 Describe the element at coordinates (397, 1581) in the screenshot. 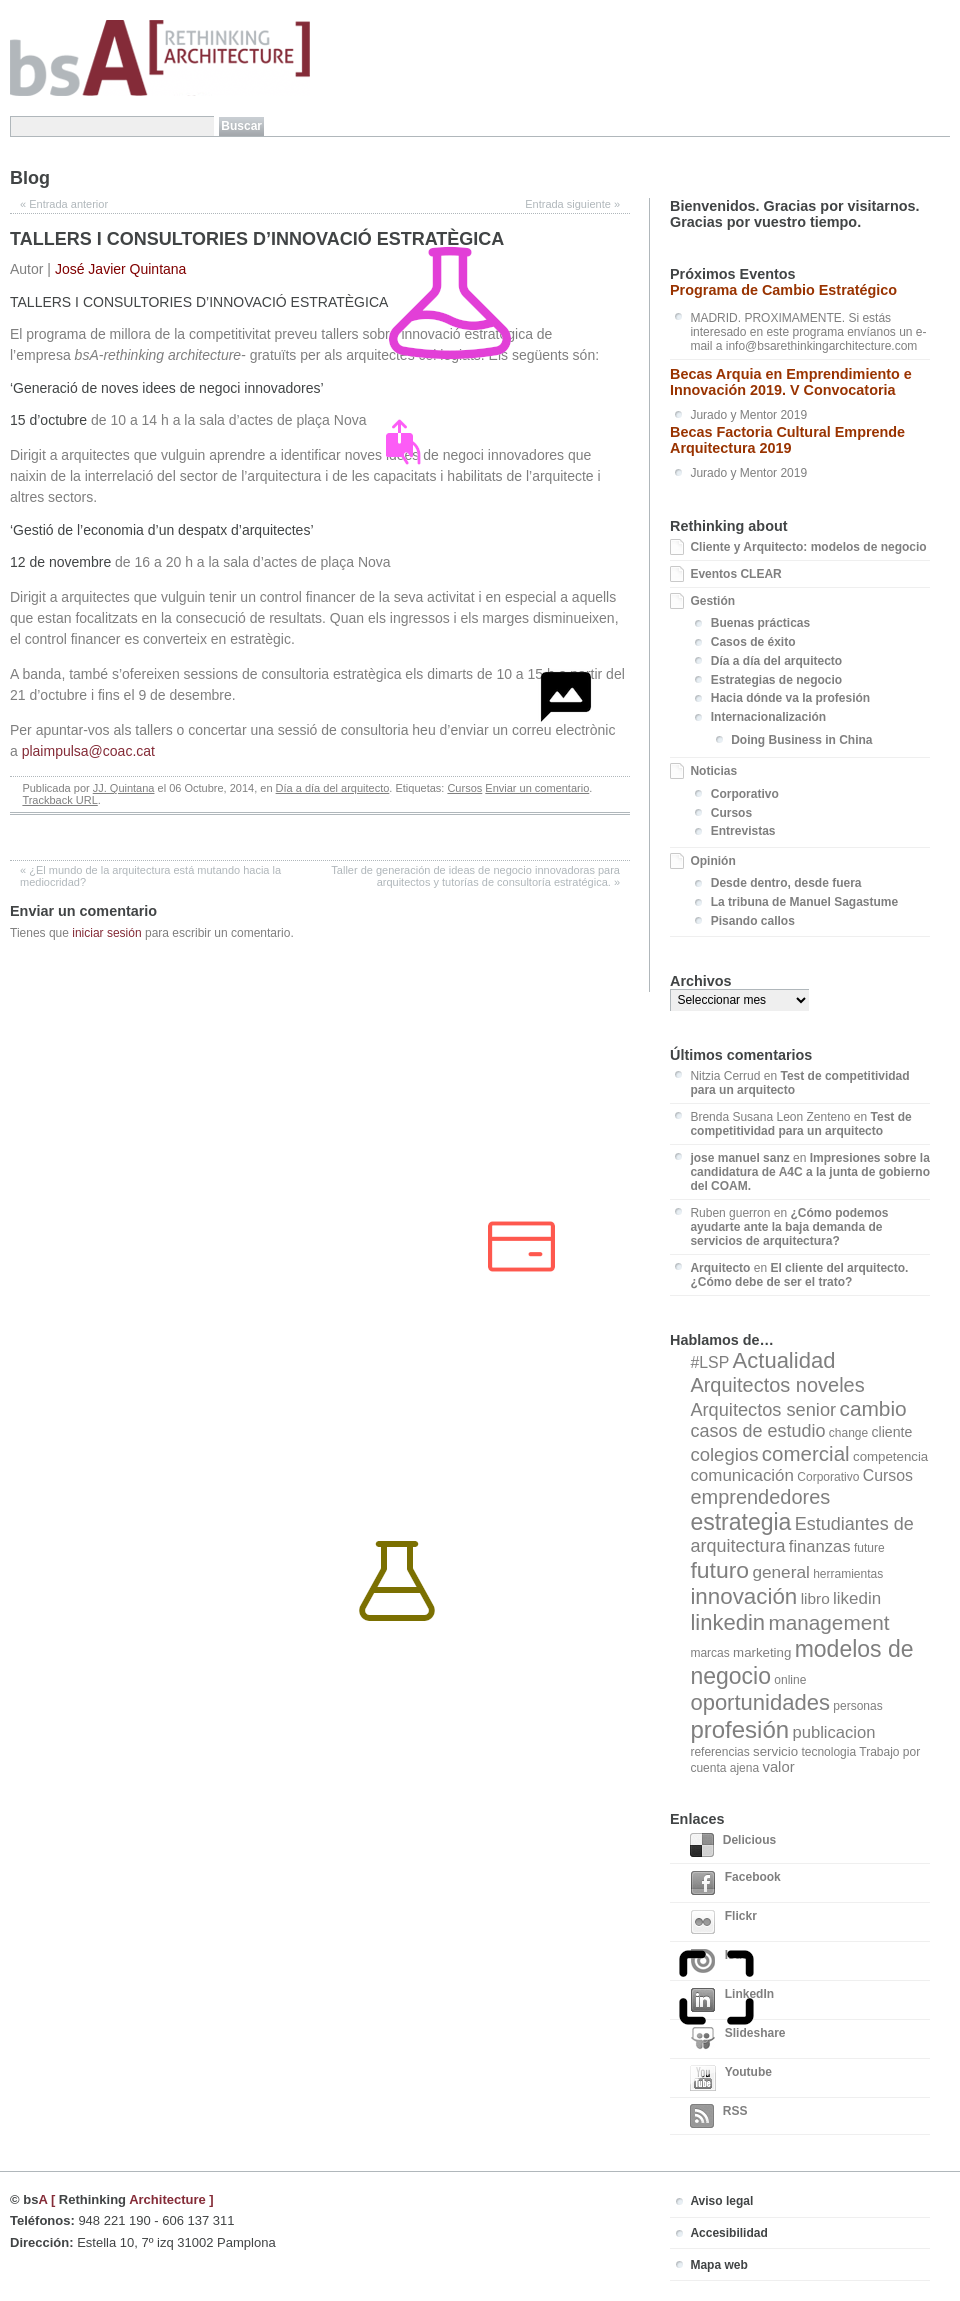

I see `access experimental or beta features` at that location.